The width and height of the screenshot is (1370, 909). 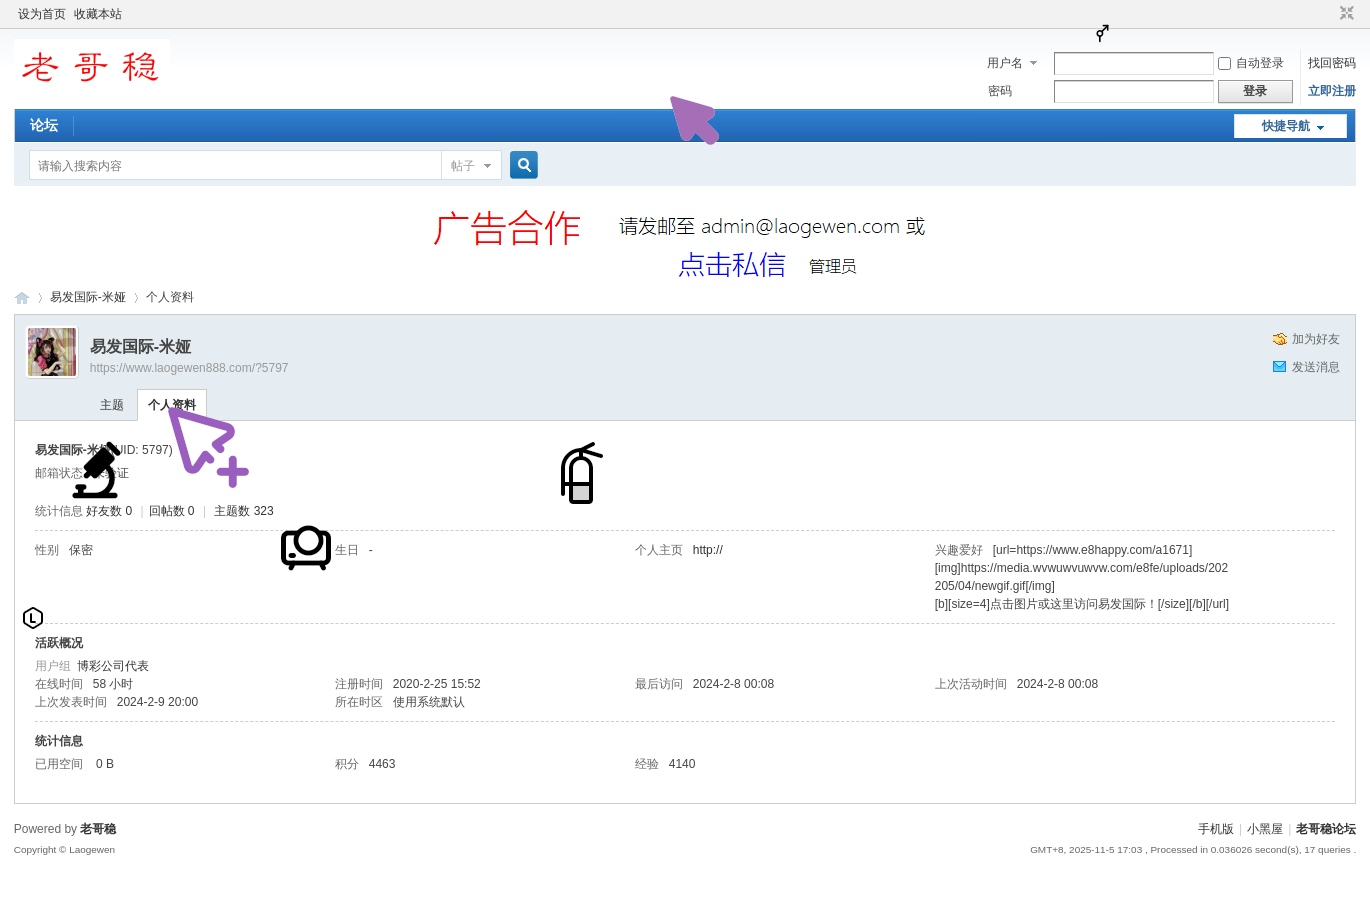 I want to click on take the last right exit at the roundabout, so click(x=1102, y=33).